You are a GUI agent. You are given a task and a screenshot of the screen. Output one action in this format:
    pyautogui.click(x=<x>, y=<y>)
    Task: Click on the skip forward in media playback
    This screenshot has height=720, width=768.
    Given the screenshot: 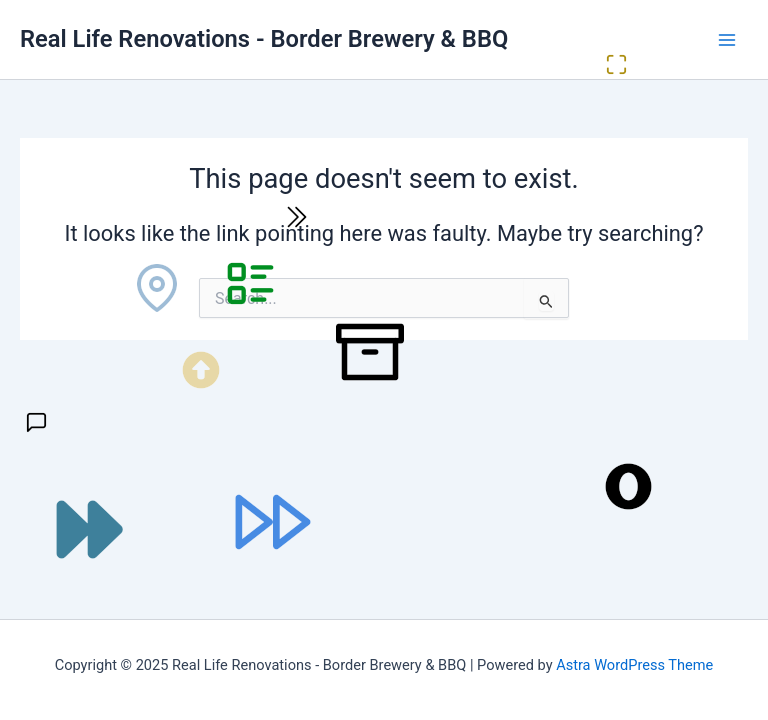 What is the action you would take?
    pyautogui.click(x=273, y=522)
    